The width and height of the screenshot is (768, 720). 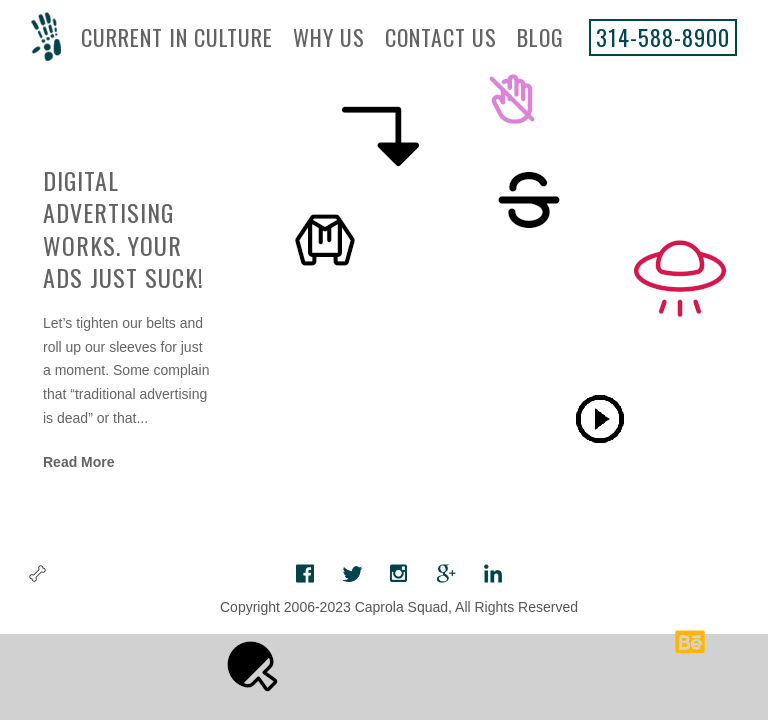 I want to click on browse clothing or apparel items, so click(x=325, y=240).